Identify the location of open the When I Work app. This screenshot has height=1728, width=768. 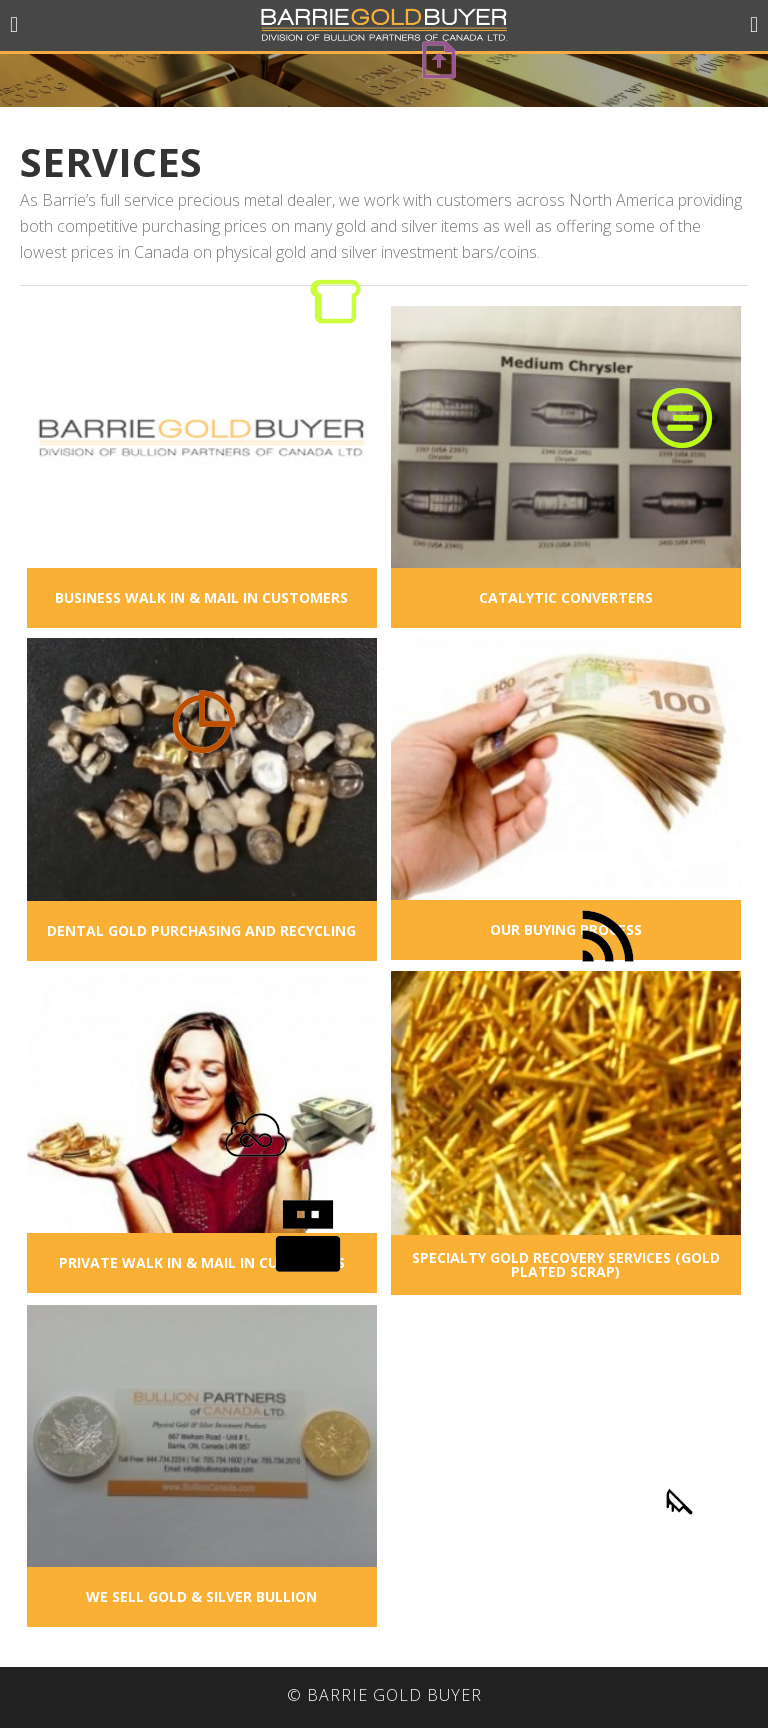
(682, 418).